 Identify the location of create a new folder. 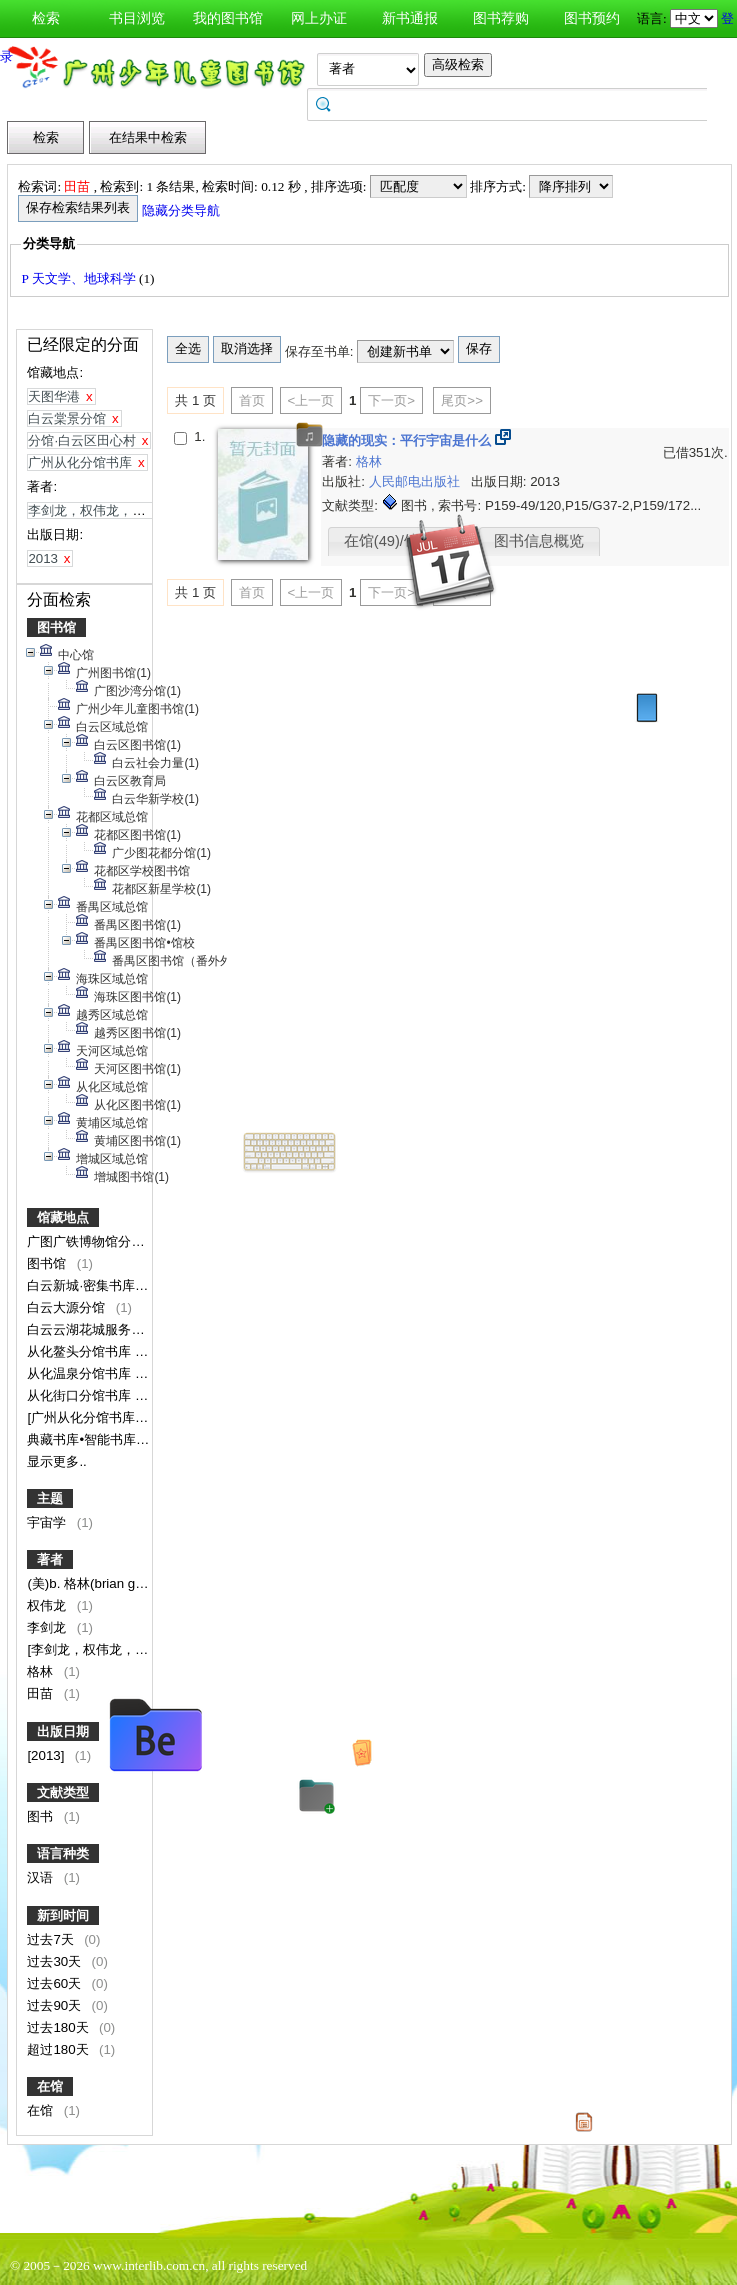
(316, 1795).